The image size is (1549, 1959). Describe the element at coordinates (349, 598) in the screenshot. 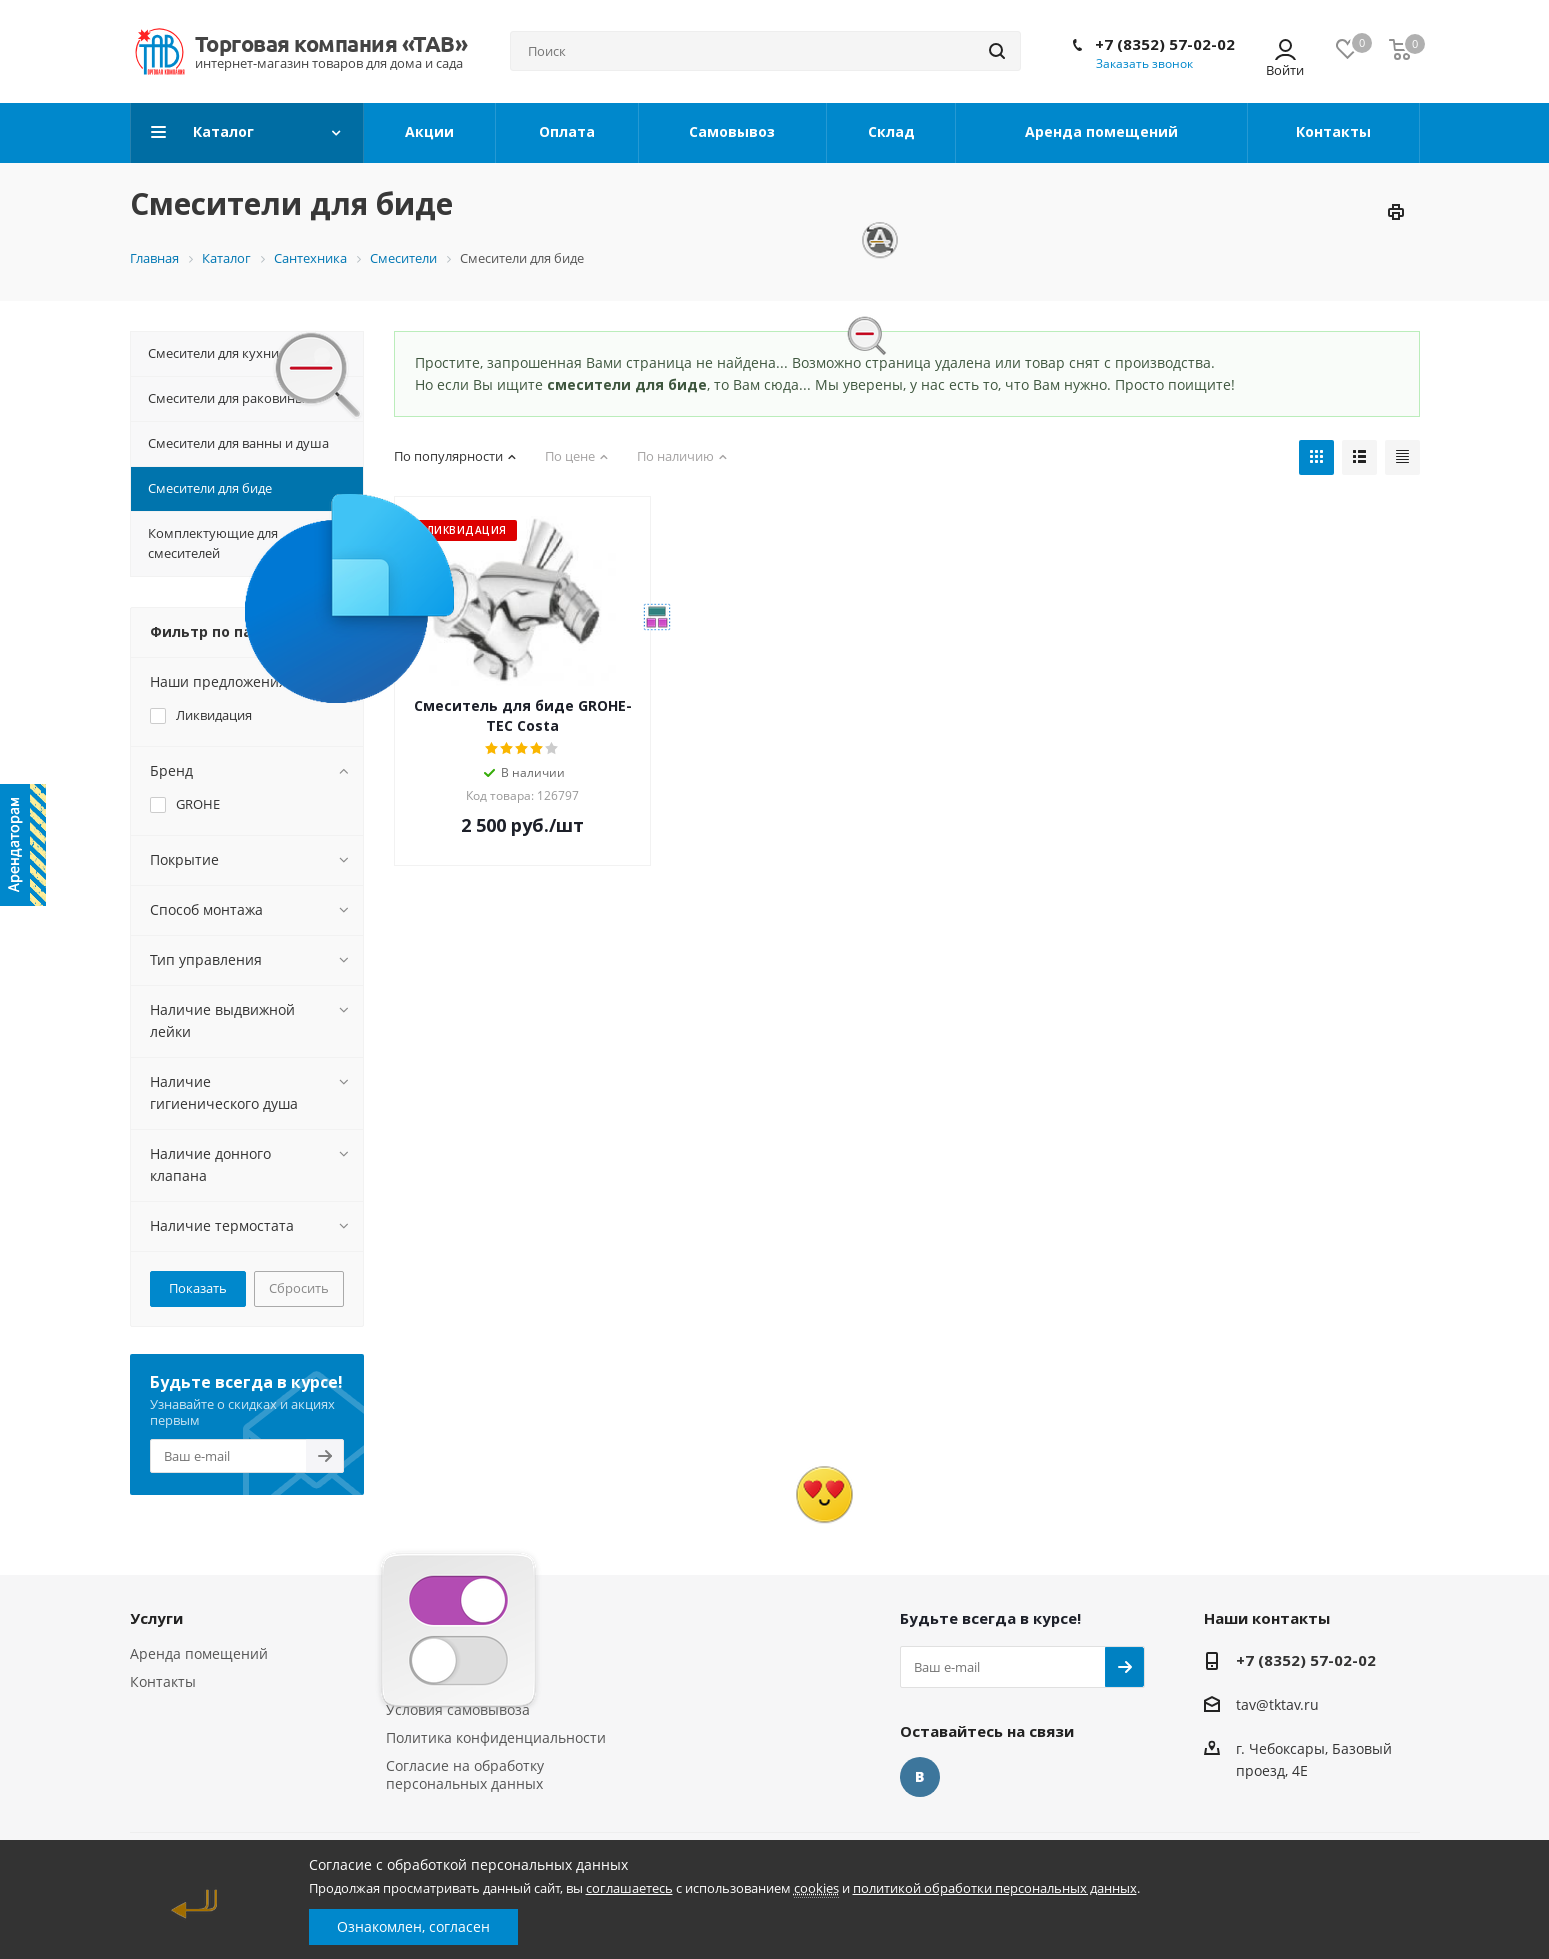

I see `open the sales app` at that location.